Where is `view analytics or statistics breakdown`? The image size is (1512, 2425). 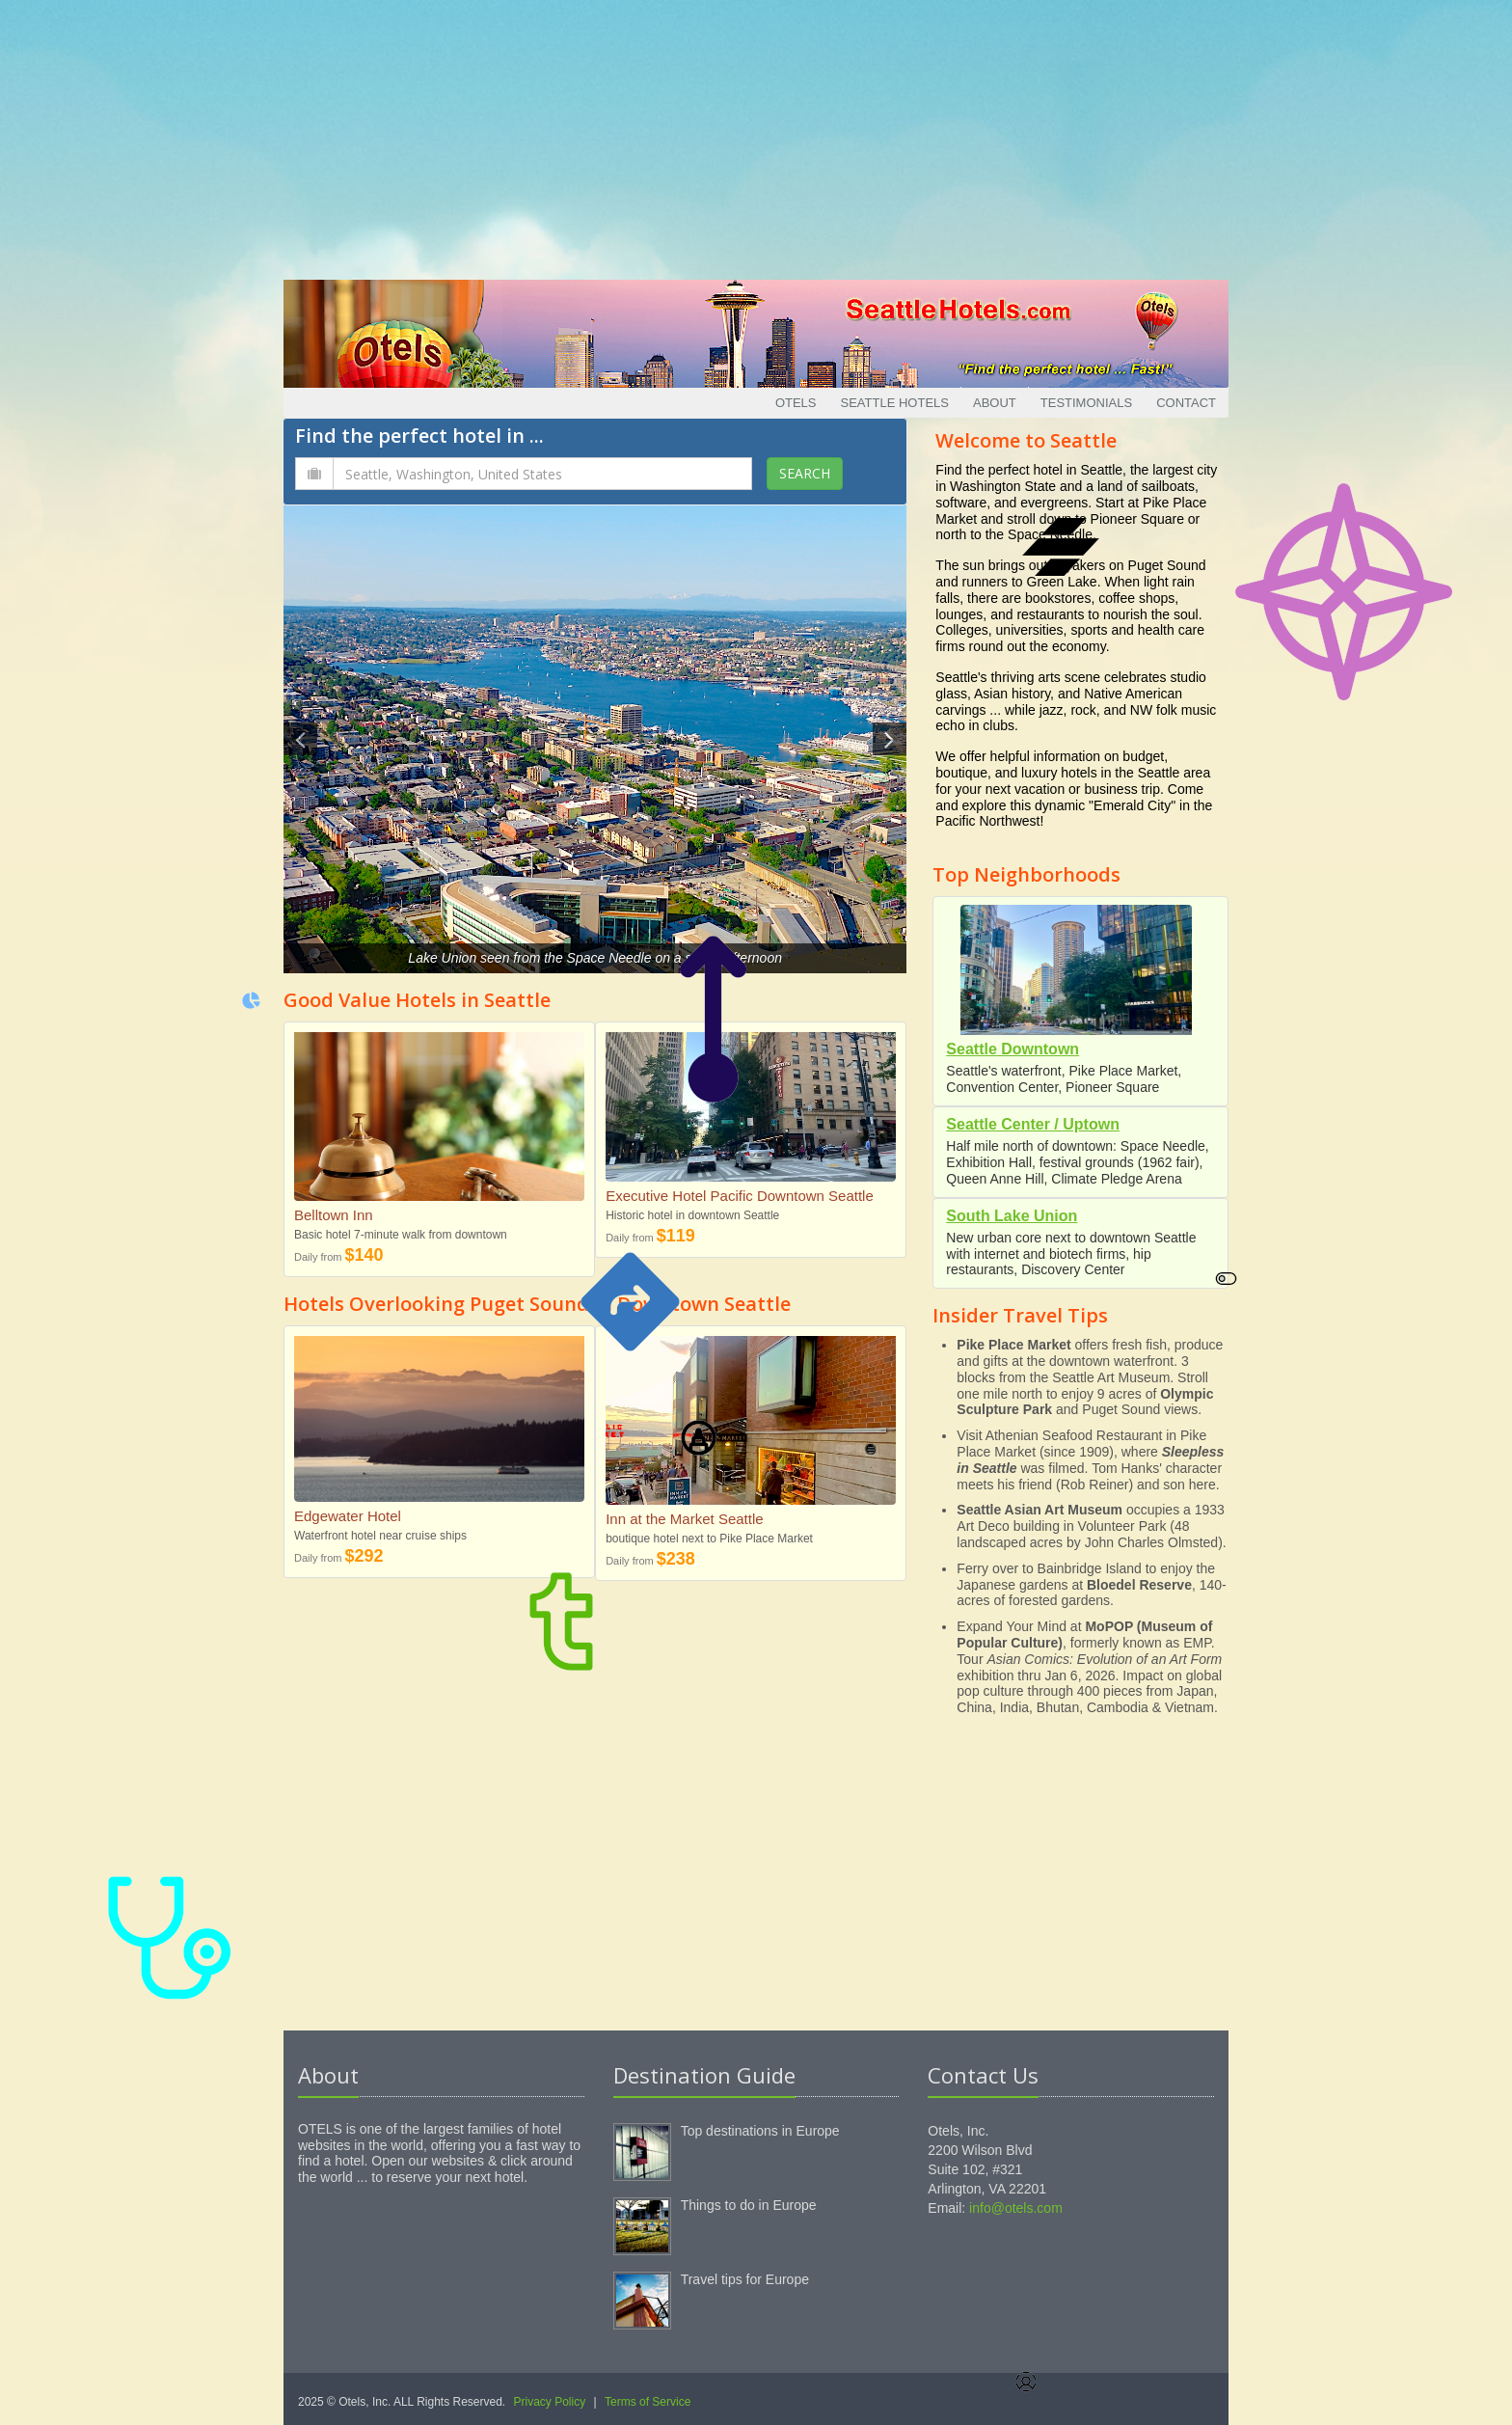
view analytics or statistics breakdown is located at coordinates (251, 1000).